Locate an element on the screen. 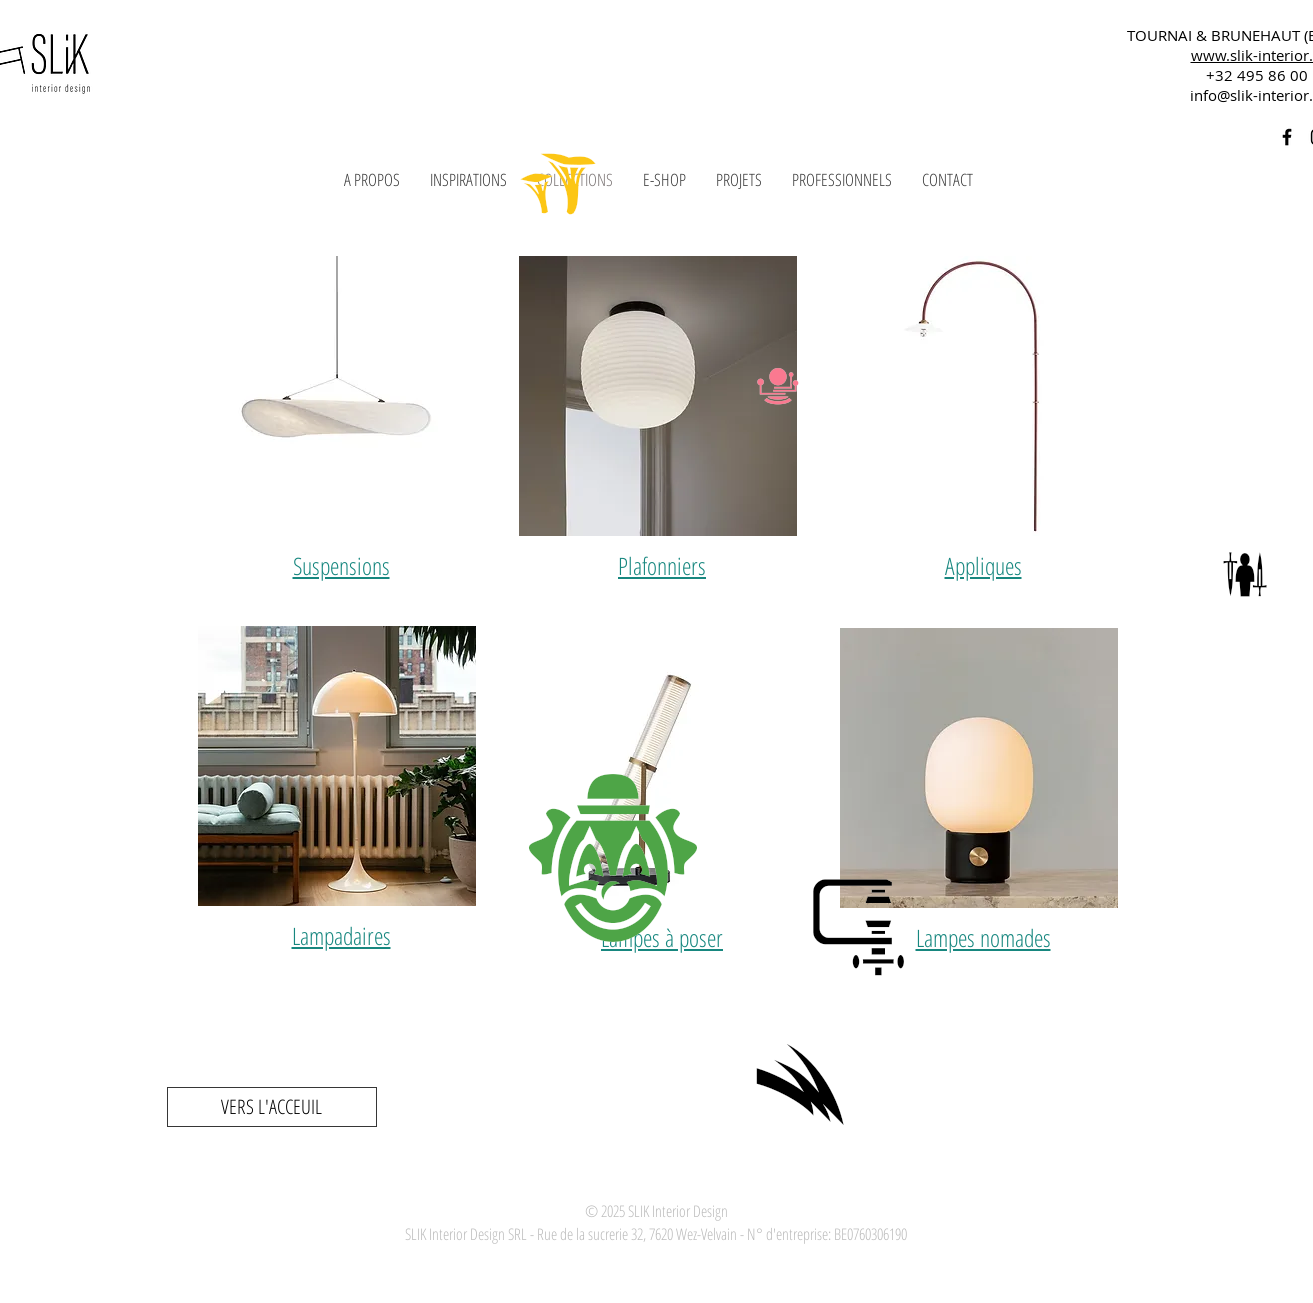  view solar system or planetary model is located at coordinates (778, 385).